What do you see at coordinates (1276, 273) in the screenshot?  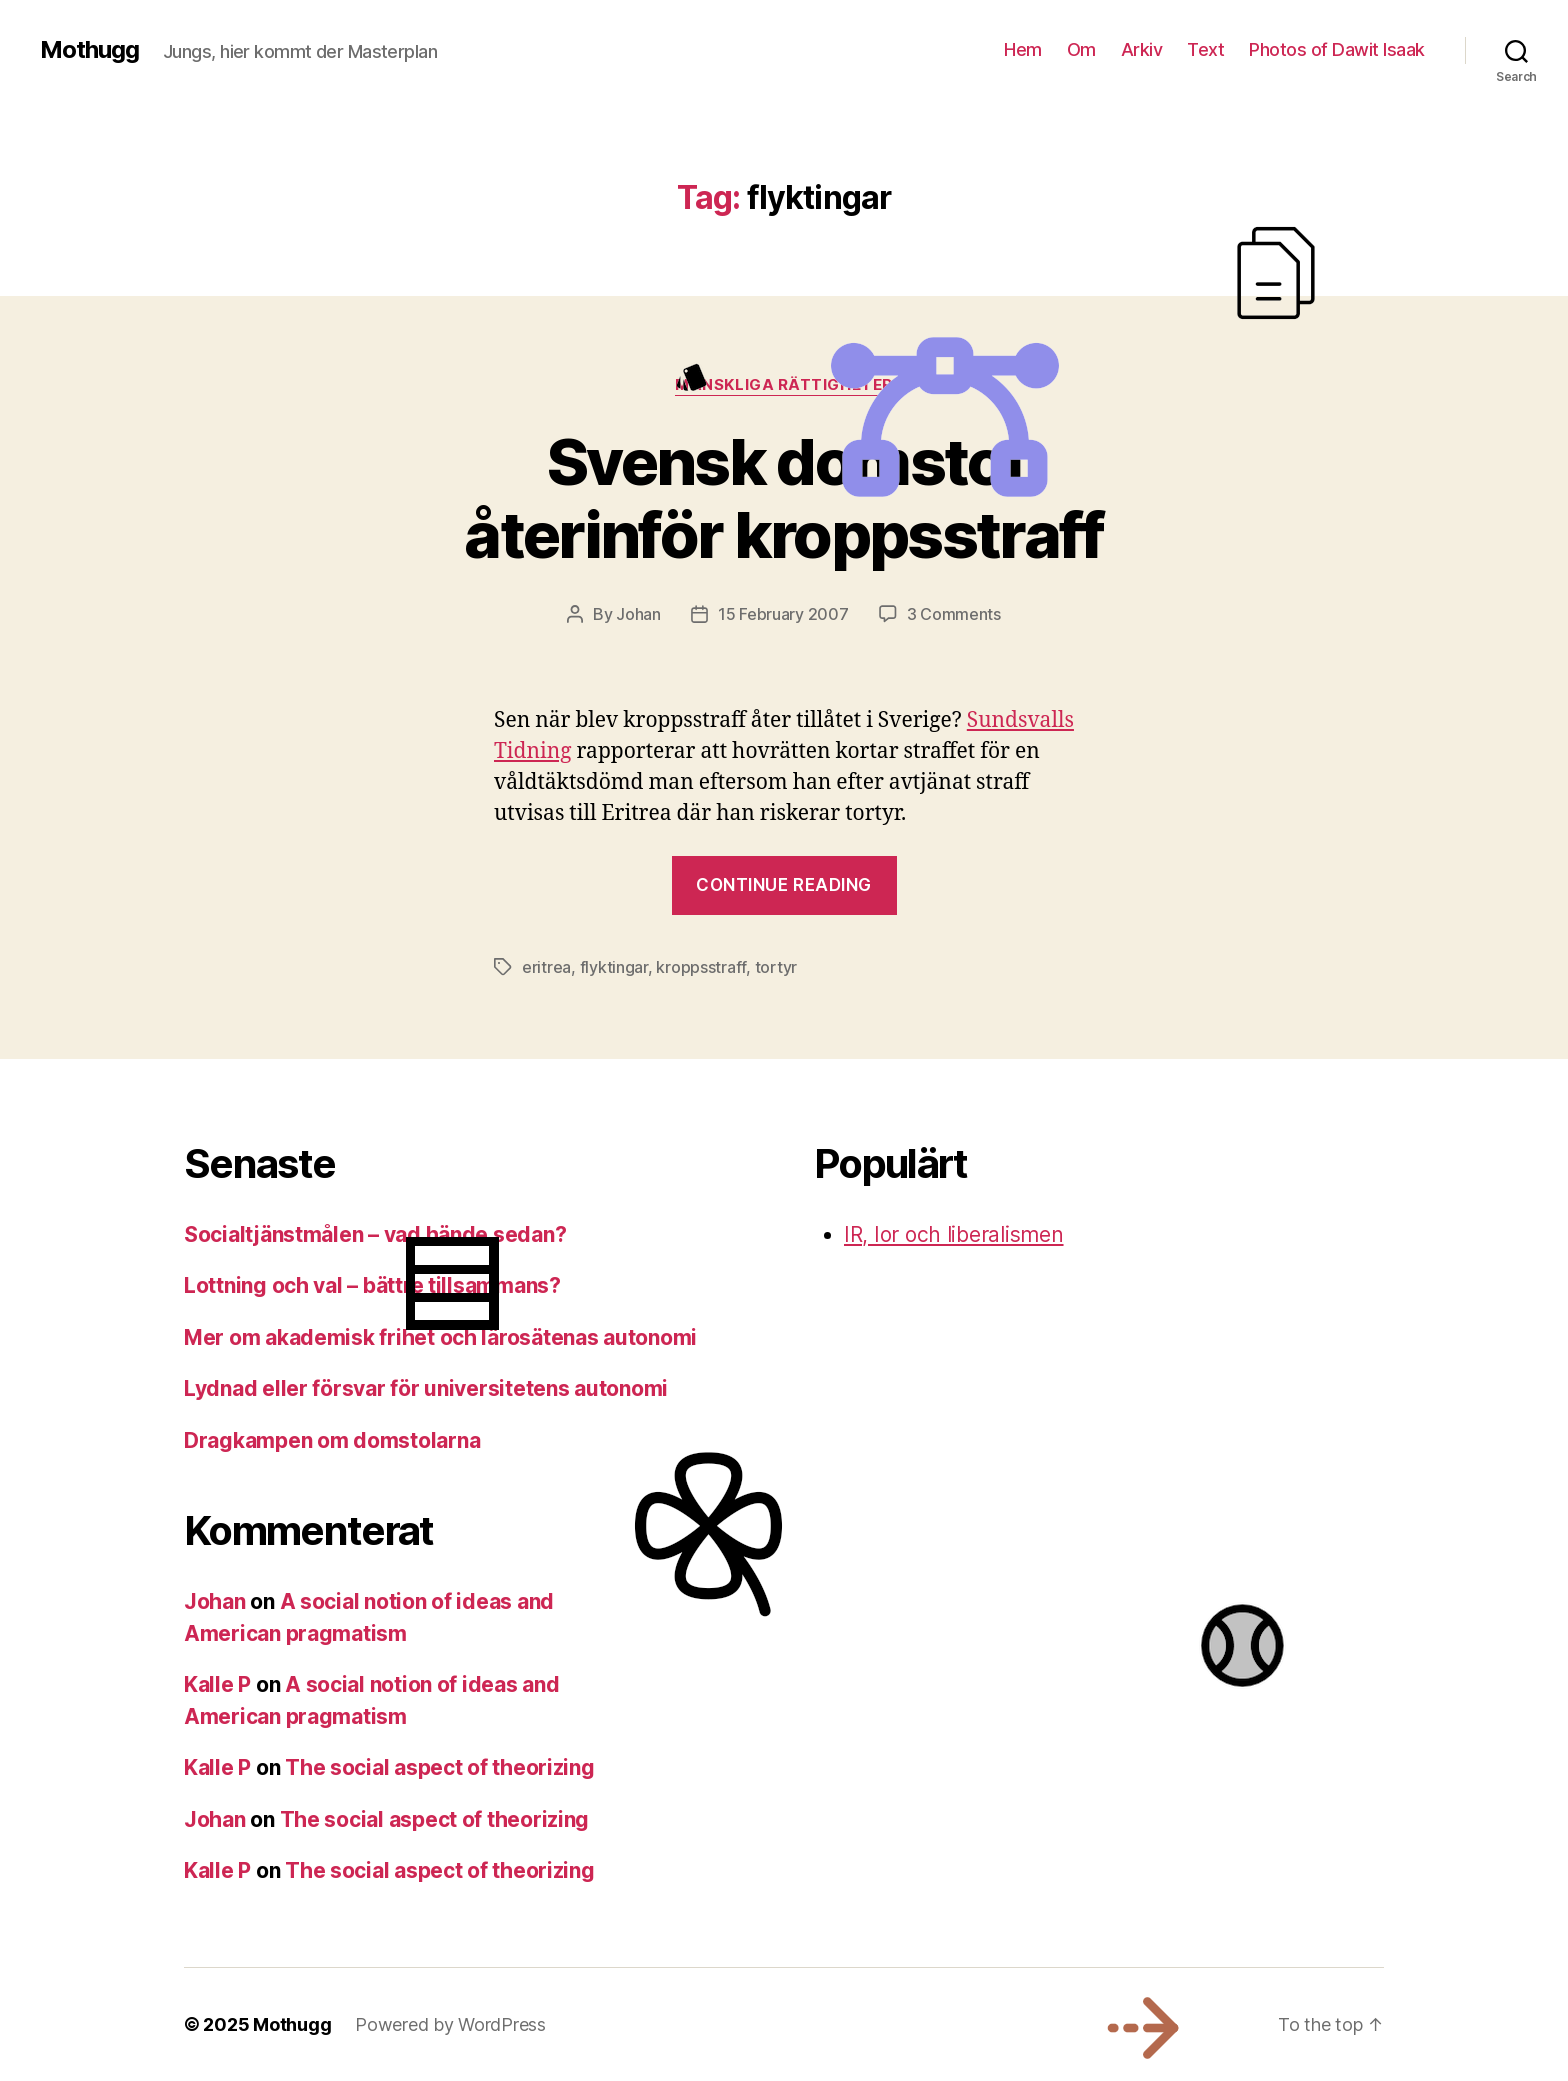 I see `view all documents` at bounding box center [1276, 273].